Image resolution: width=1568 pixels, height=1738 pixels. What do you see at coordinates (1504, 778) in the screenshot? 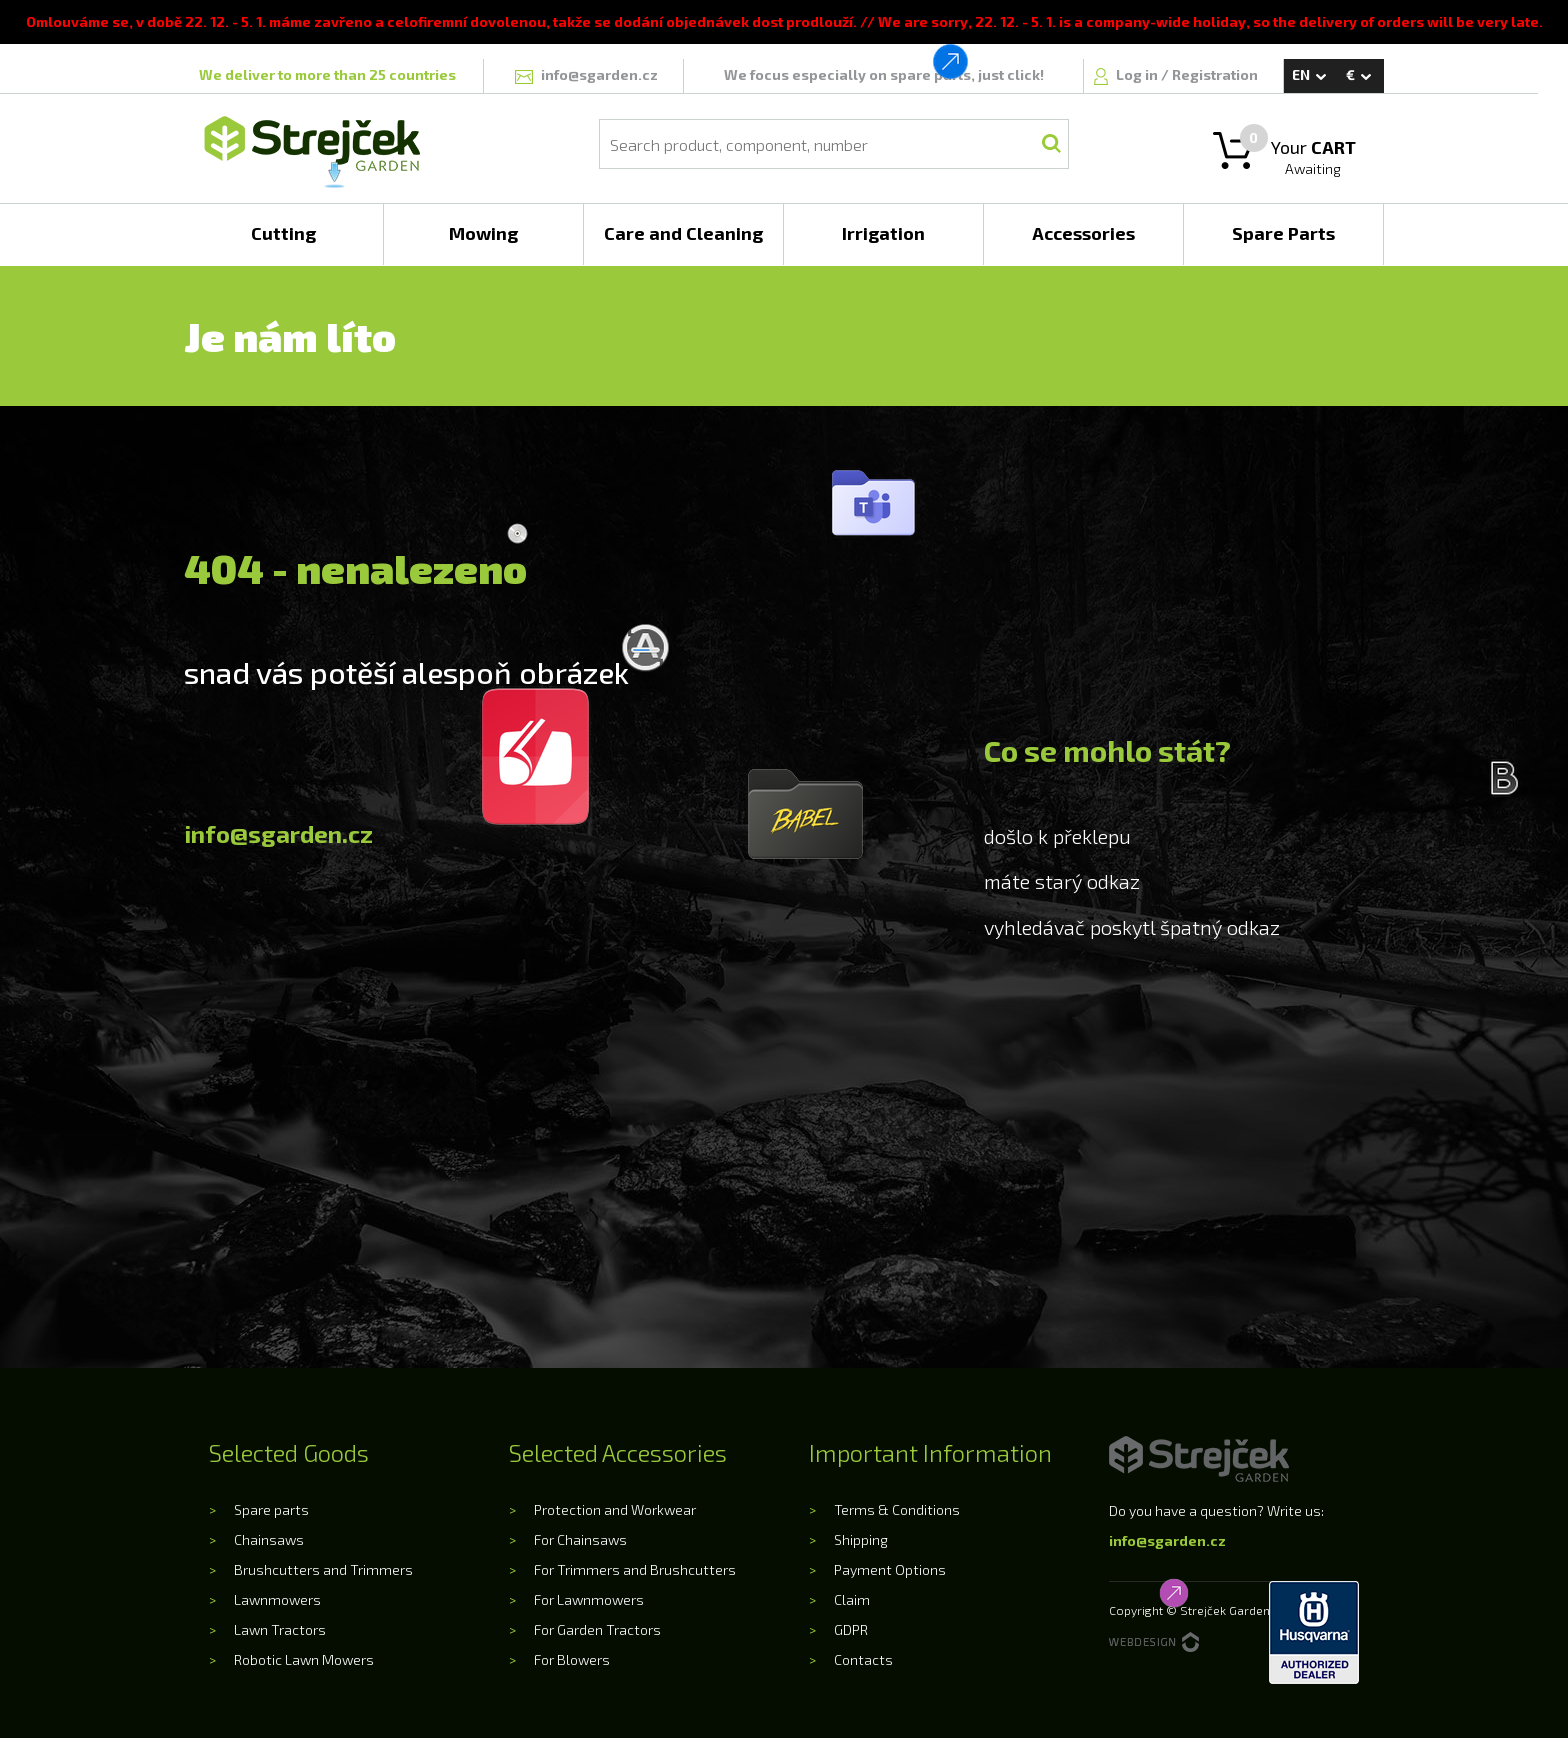
I see `apply bold formatting to selected text` at bounding box center [1504, 778].